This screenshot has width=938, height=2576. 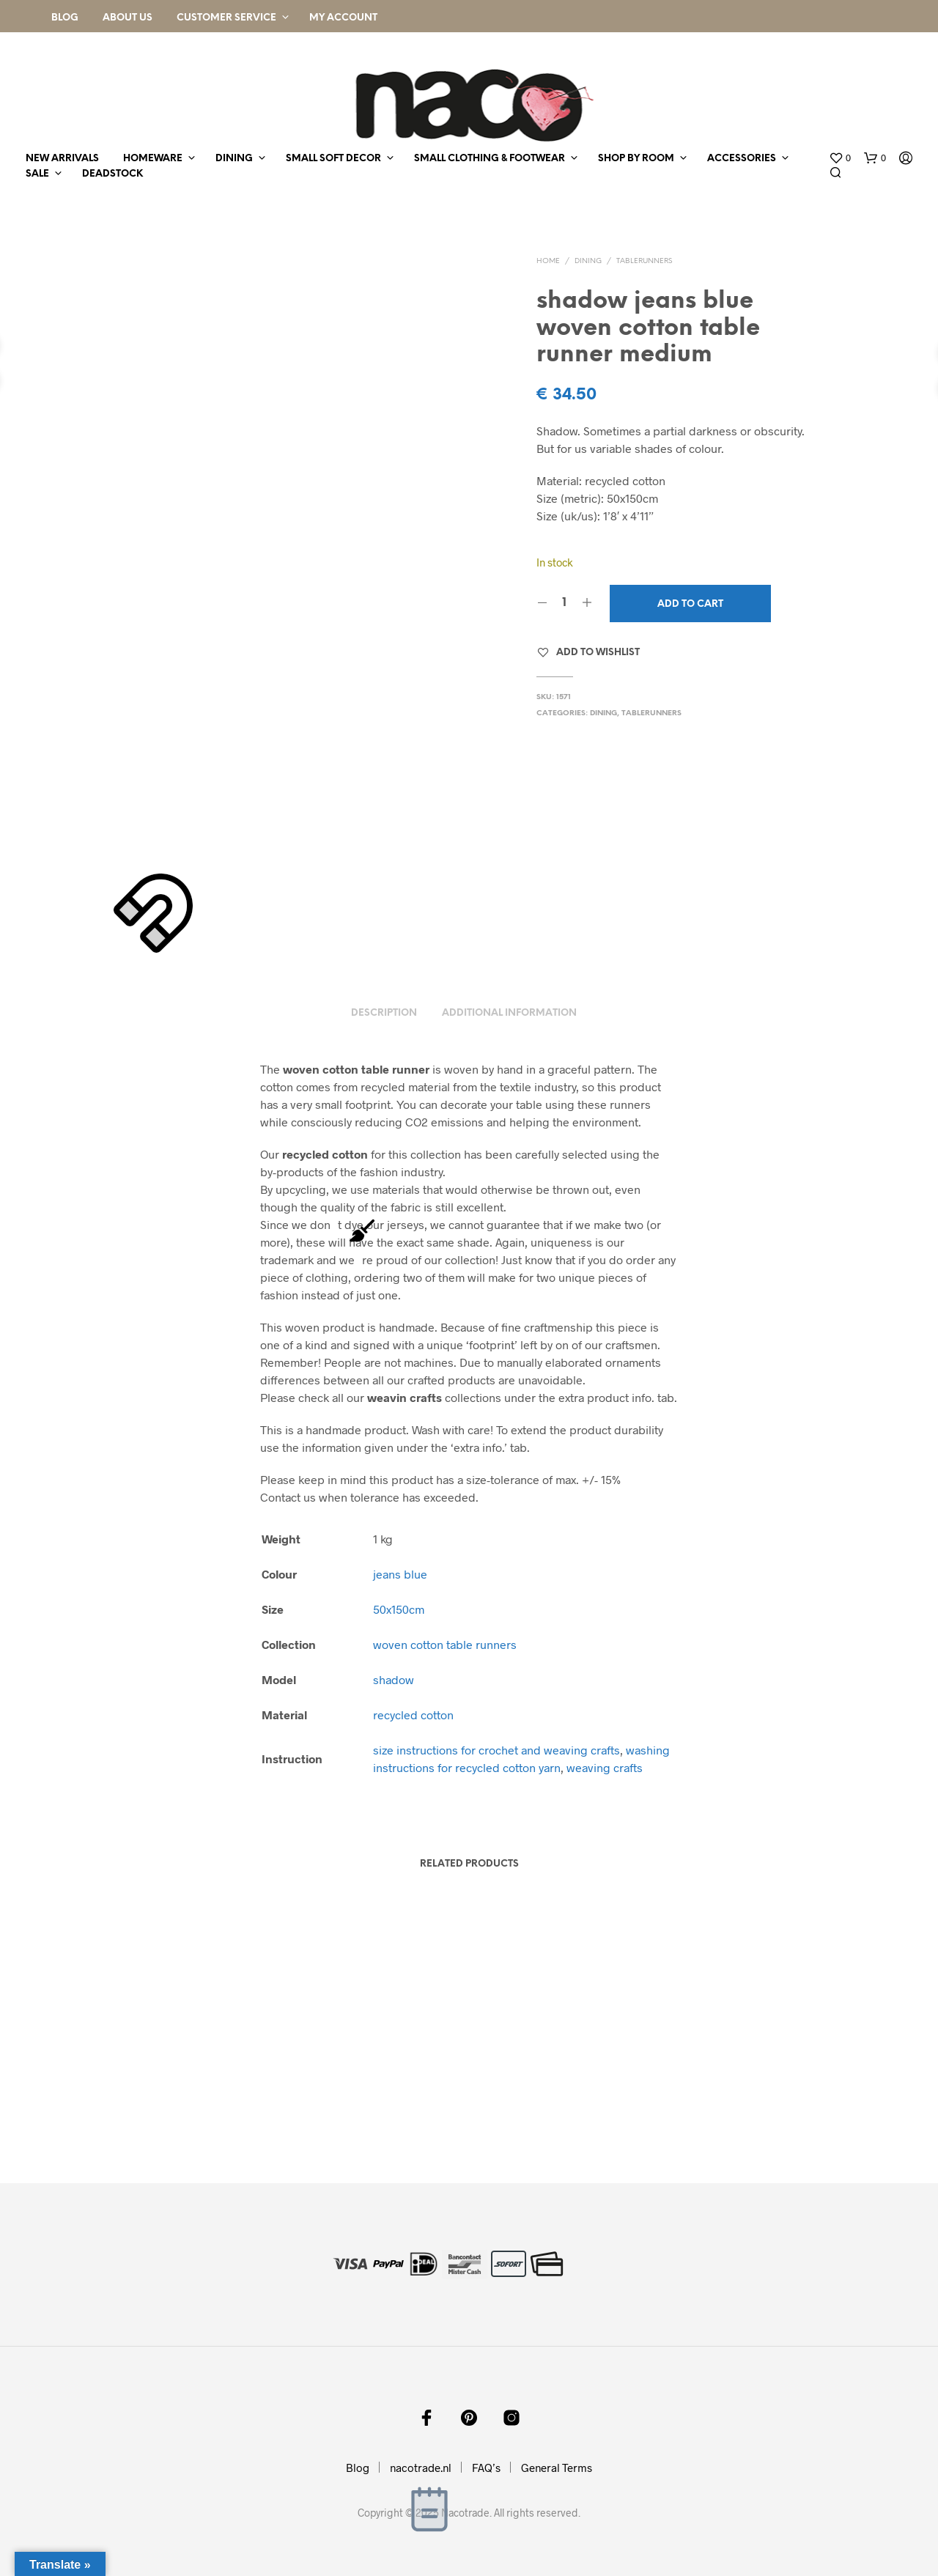 I want to click on clear or clean up items, so click(x=362, y=1230).